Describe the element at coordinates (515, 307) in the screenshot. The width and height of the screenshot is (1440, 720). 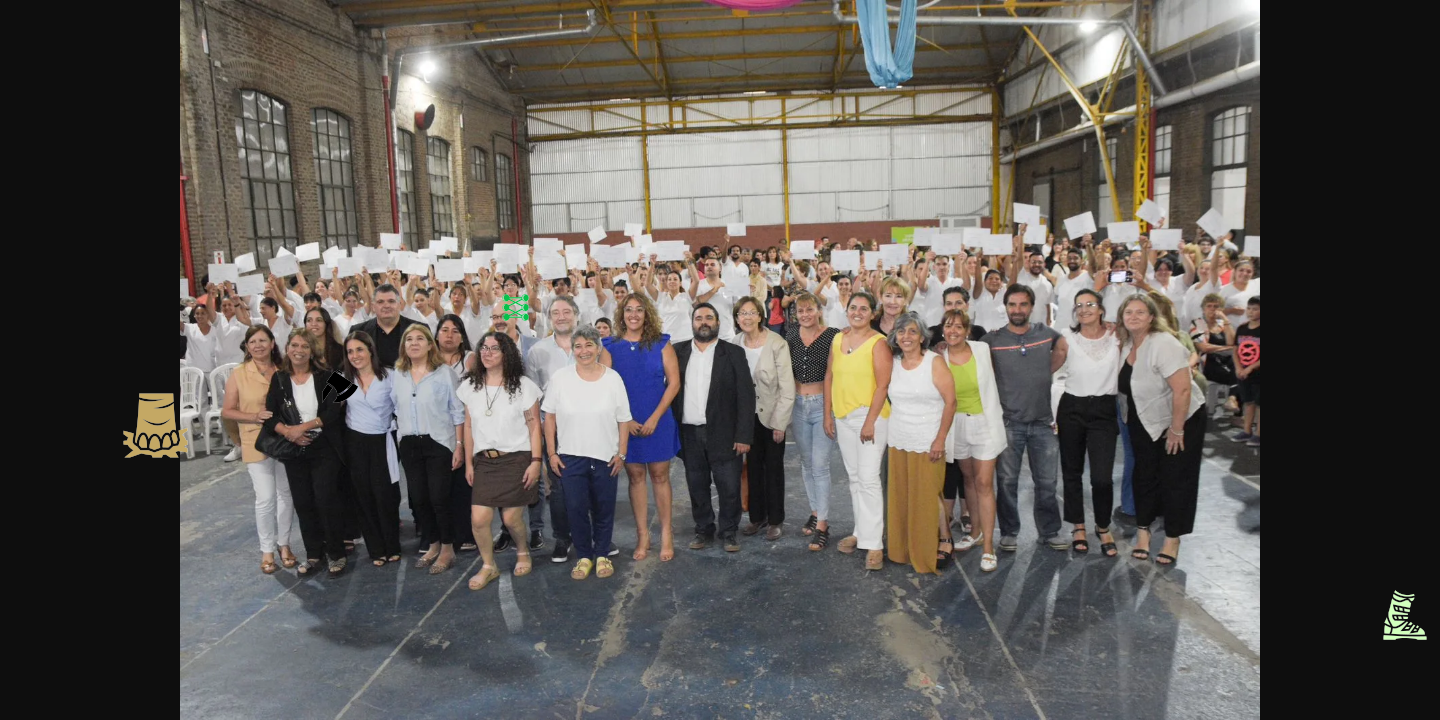
I see `neural network or machine learning feature` at that location.